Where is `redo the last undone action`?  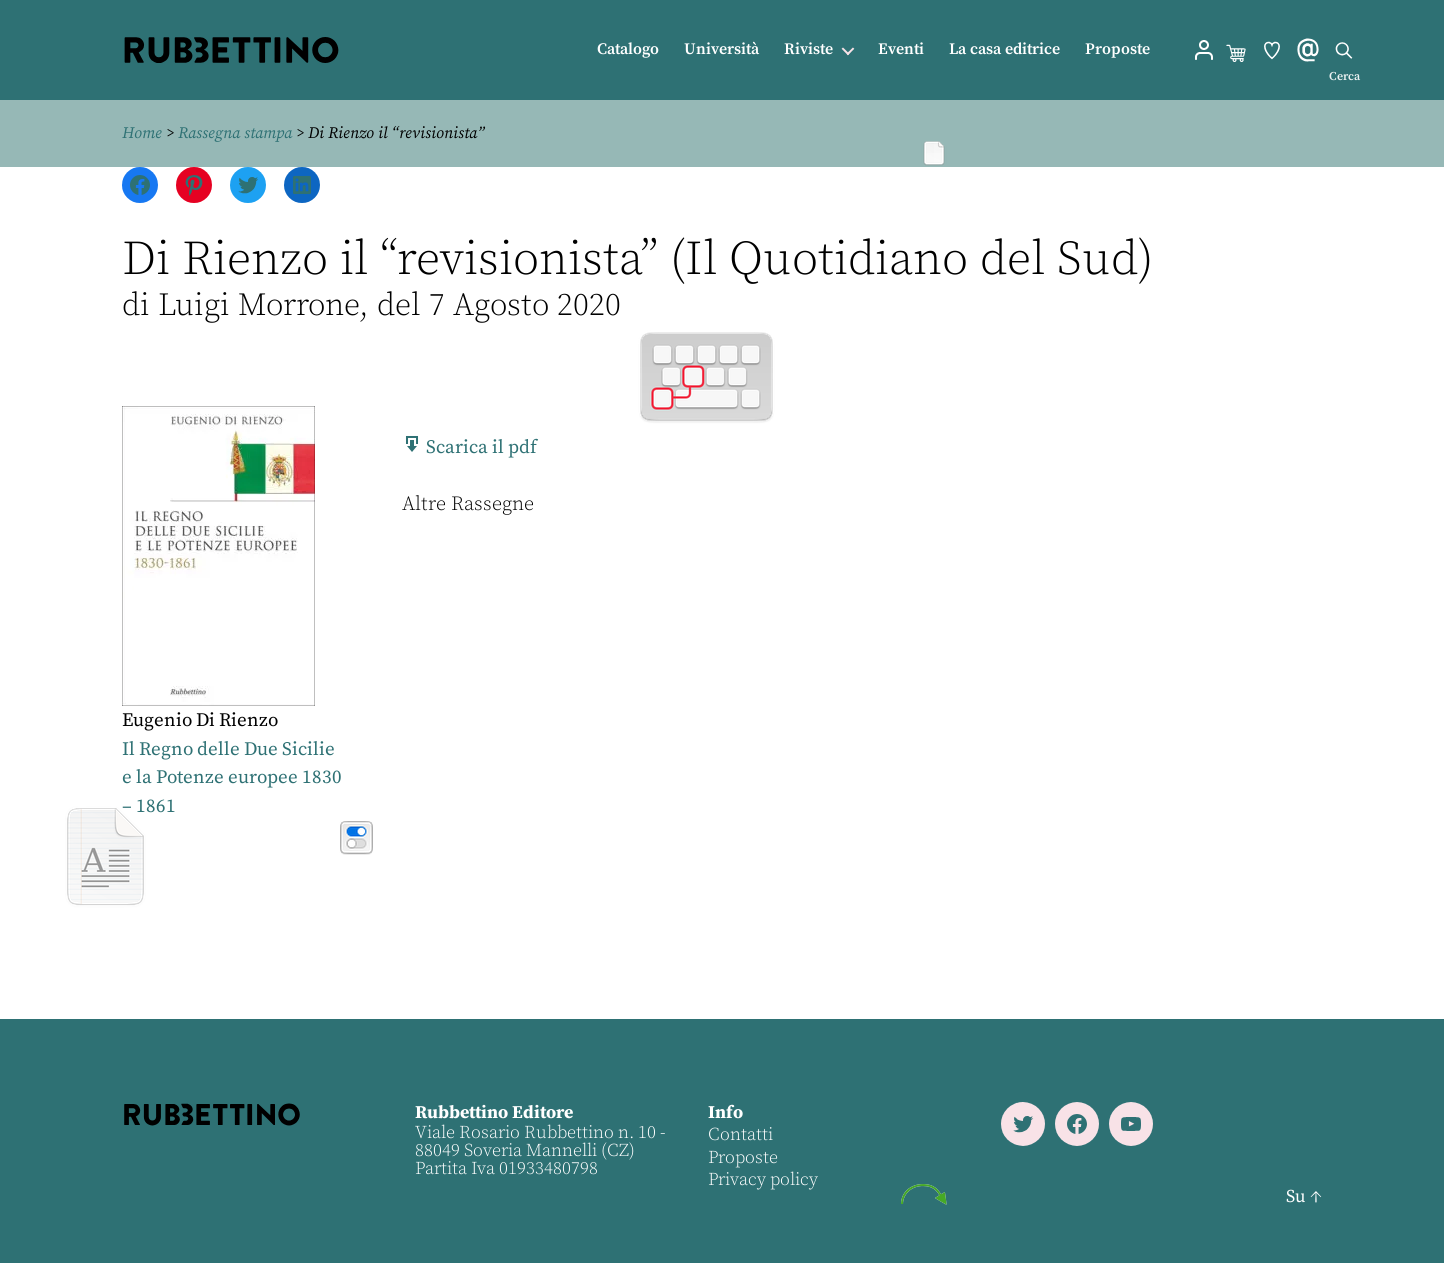
redo the last undone action is located at coordinates (924, 1194).